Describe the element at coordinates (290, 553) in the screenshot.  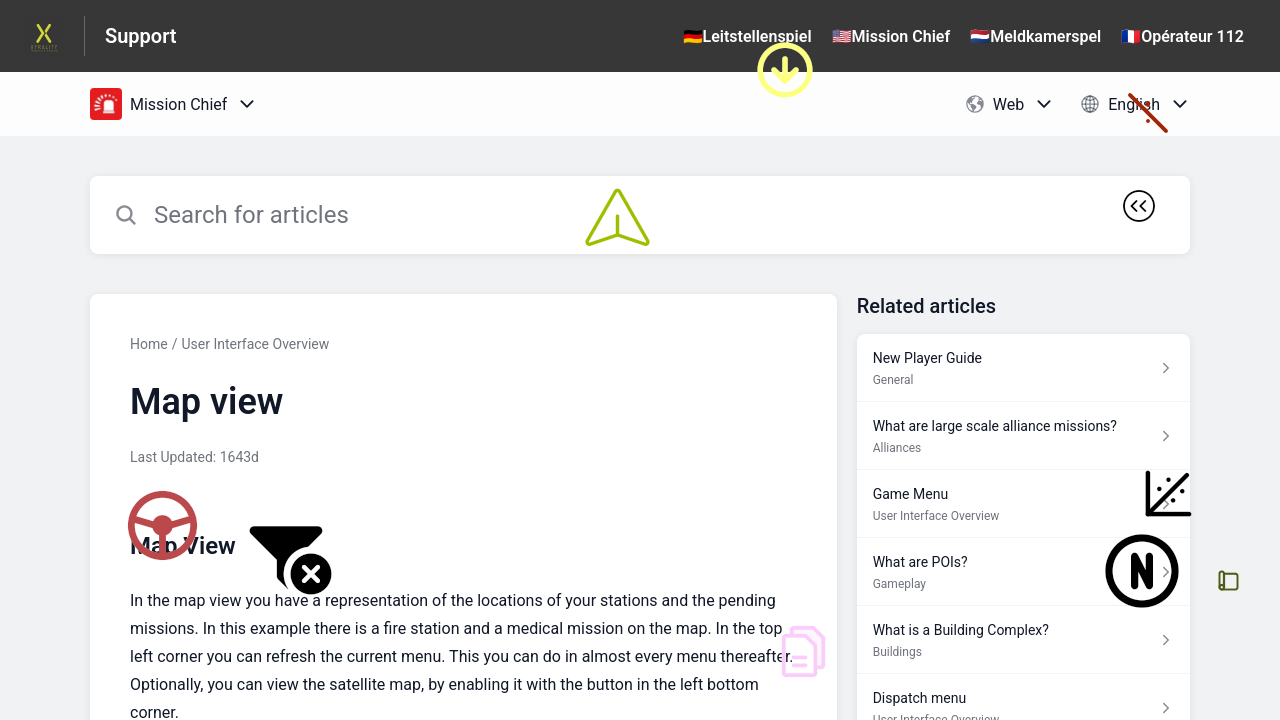
I see `clear all active filters` at that location.